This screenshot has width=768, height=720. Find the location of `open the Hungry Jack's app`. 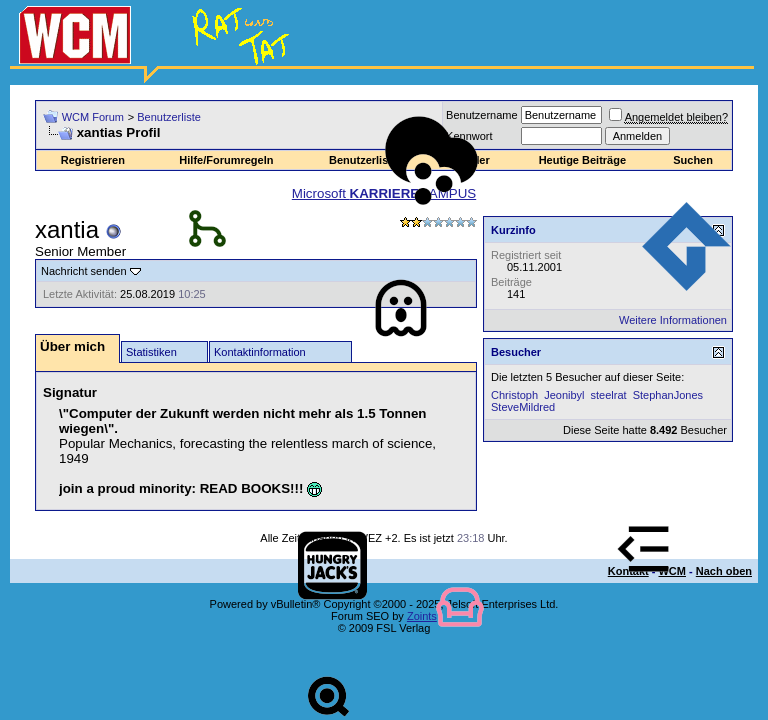

open the Hungry Jack's app is located at coordinates (332, 565).